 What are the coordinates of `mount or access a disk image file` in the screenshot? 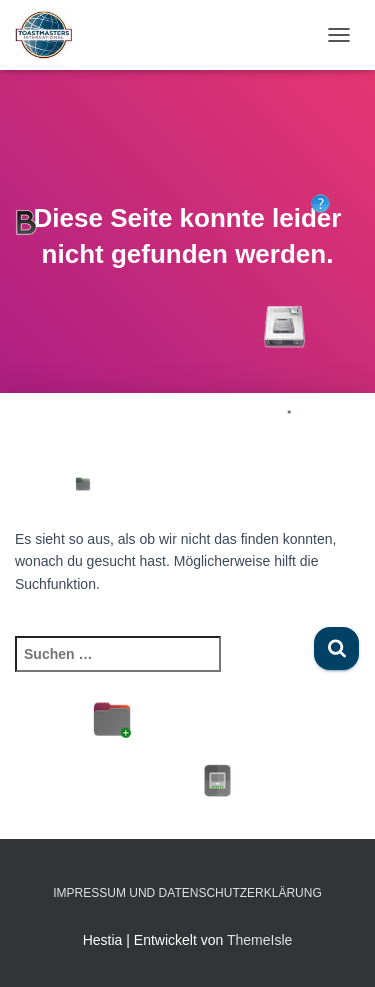 It's located at (284, 326).